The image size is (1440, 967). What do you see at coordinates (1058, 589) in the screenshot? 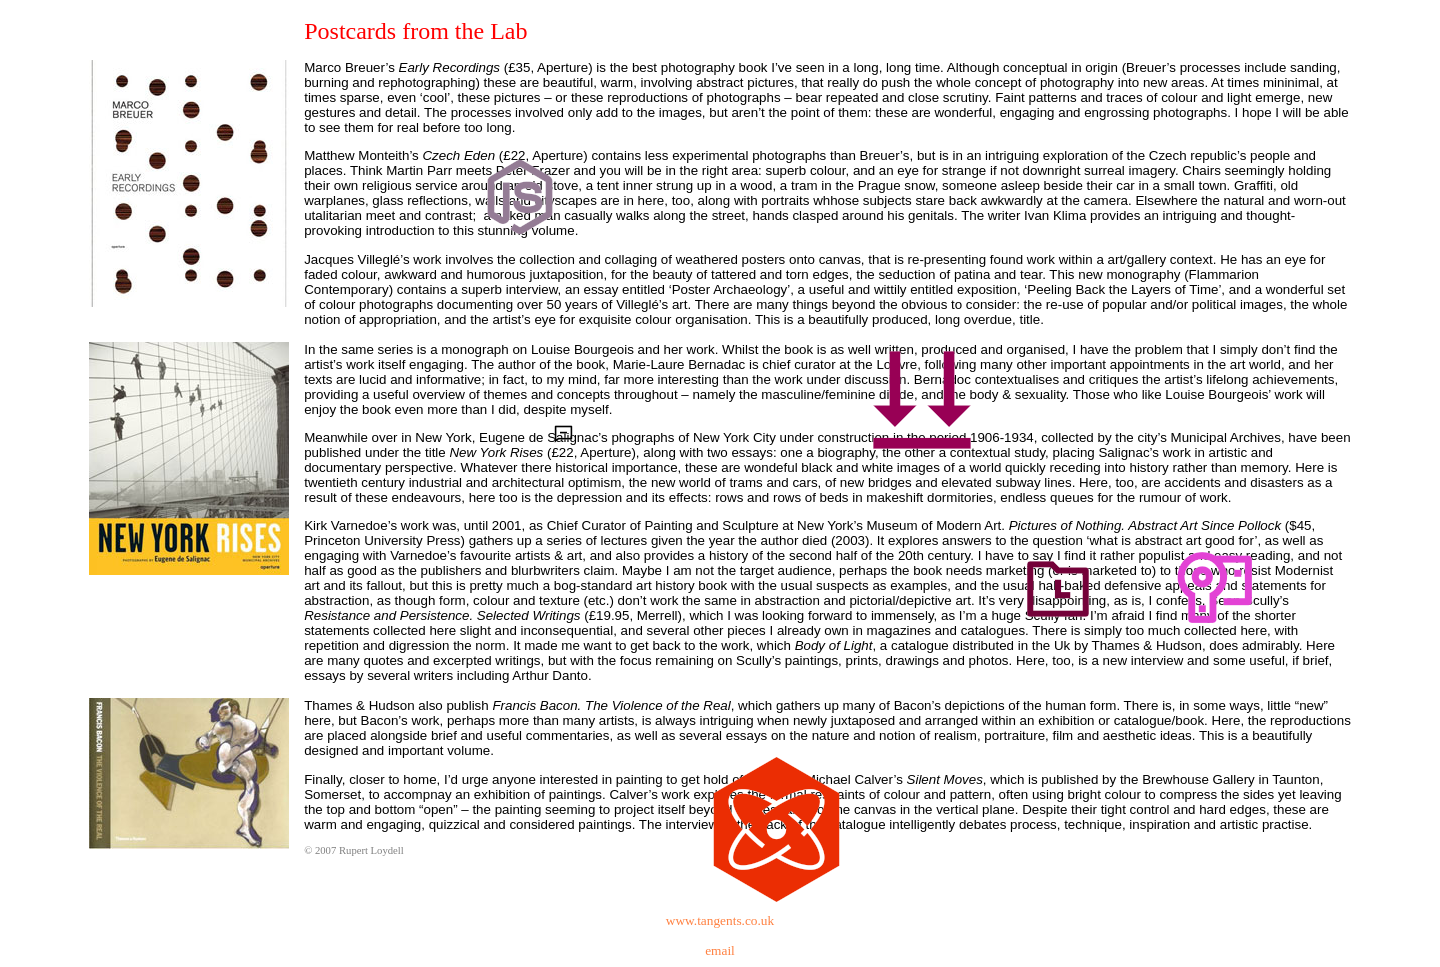
I see `view folder history or previous versions` at bounding box center [1058, 589].